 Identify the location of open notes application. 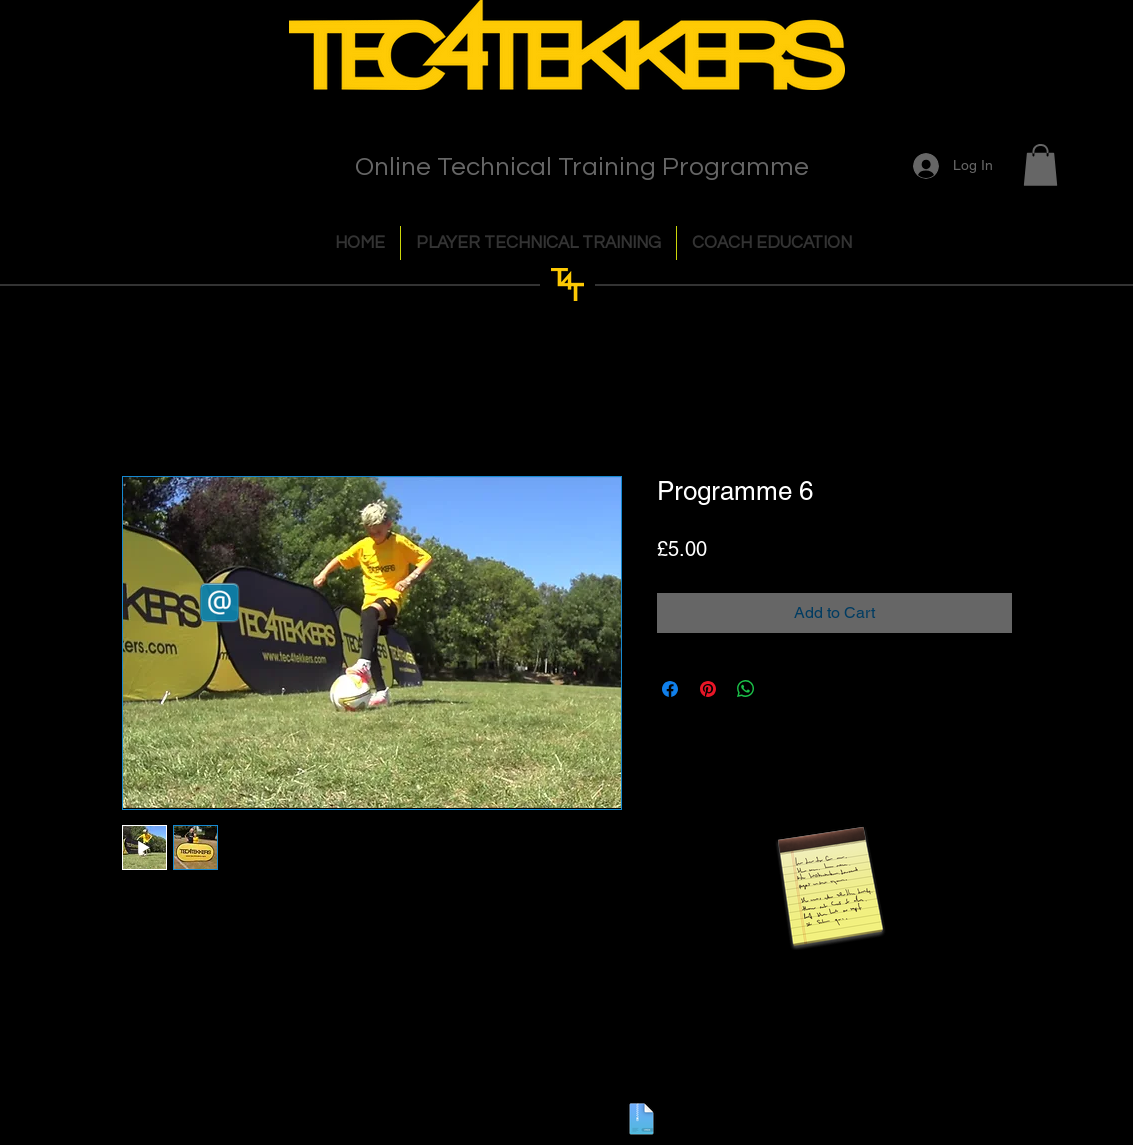
(830, 886).